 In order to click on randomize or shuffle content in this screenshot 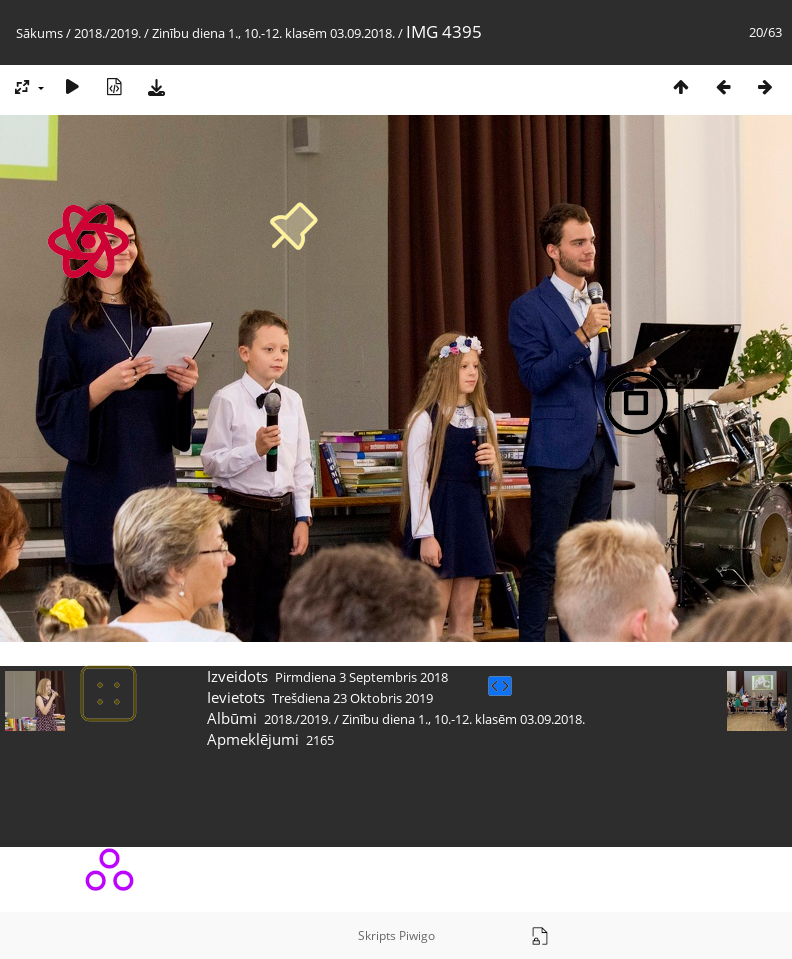, I will do `click(108, 693)`.